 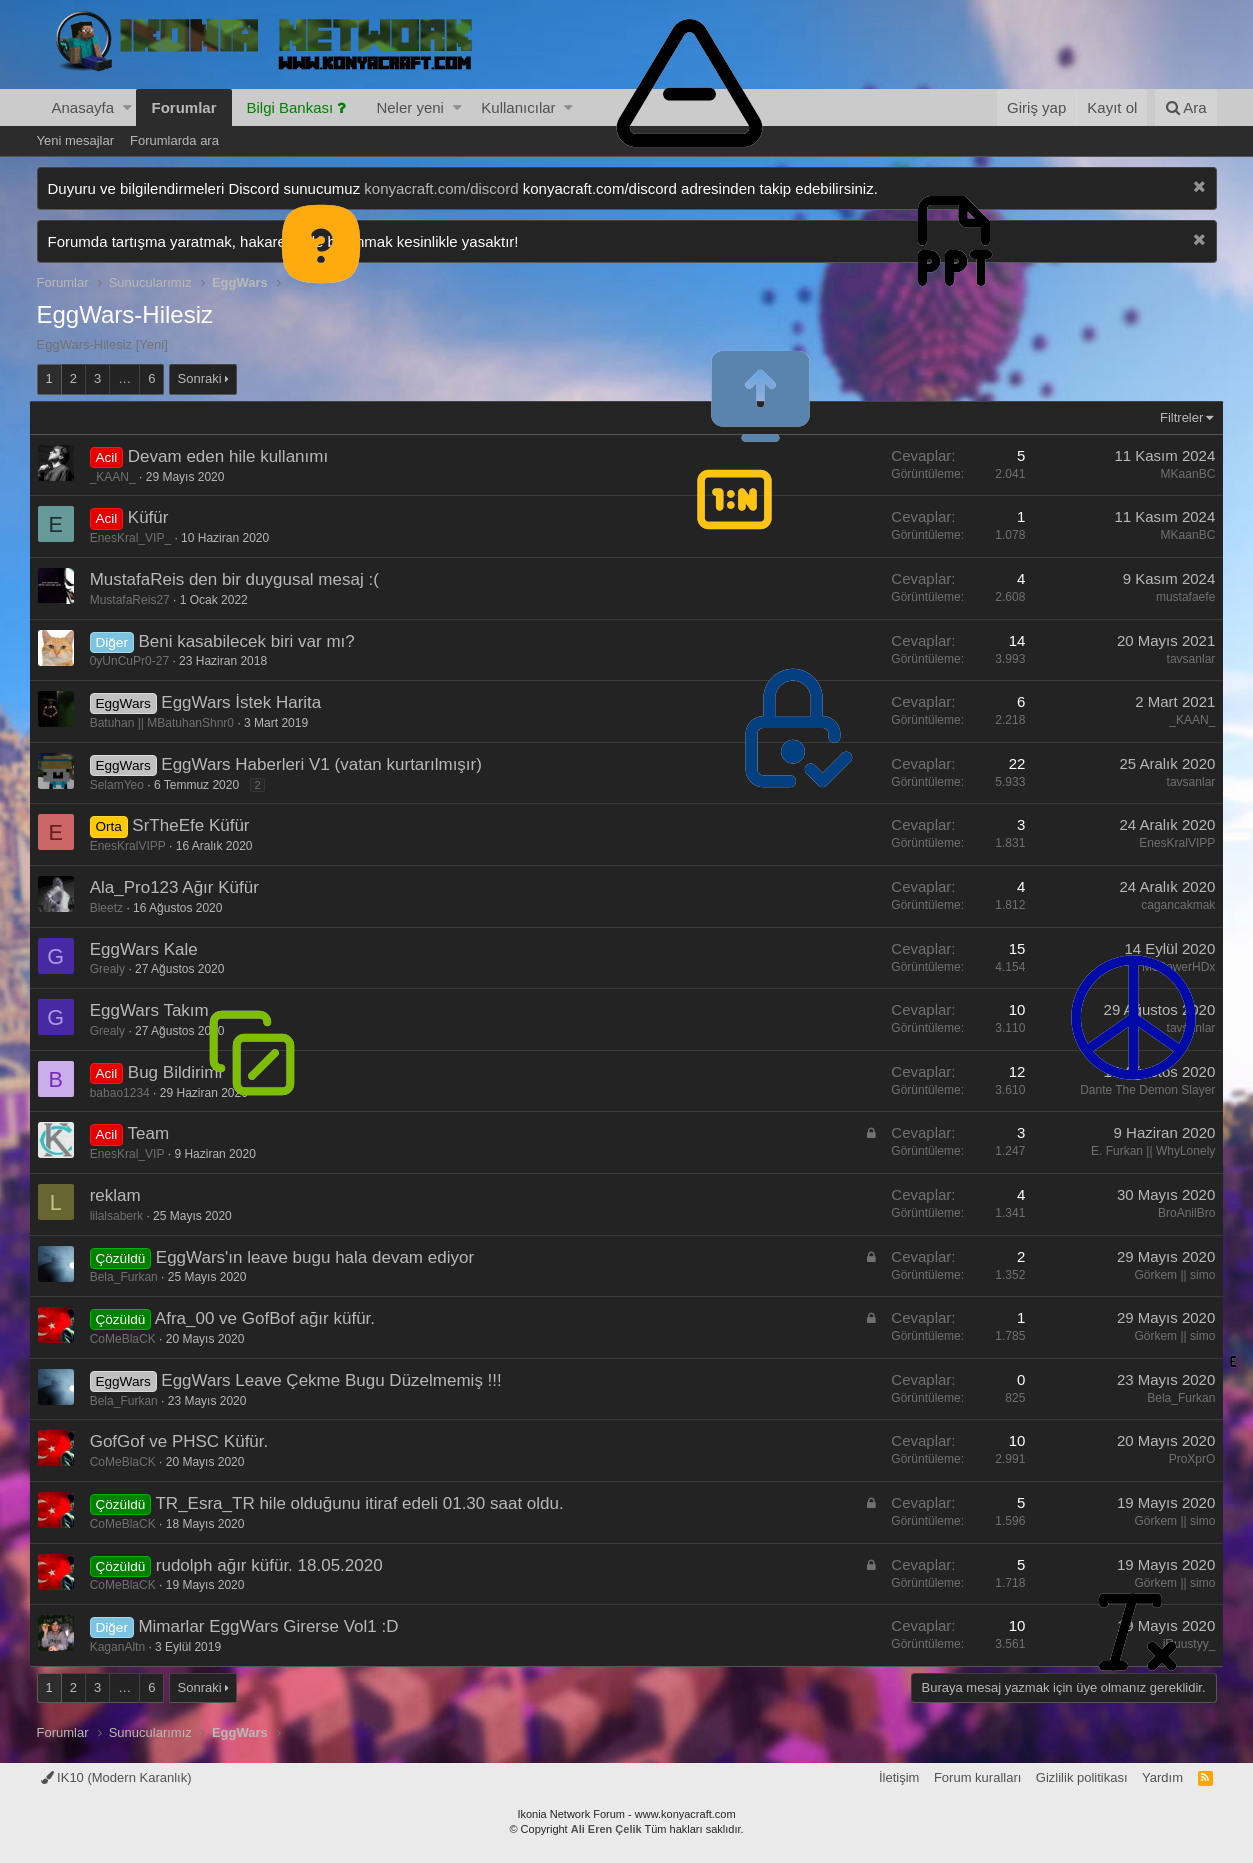 I want to click on copy action is disabled or unavailable, so click(x=252, y=1053).